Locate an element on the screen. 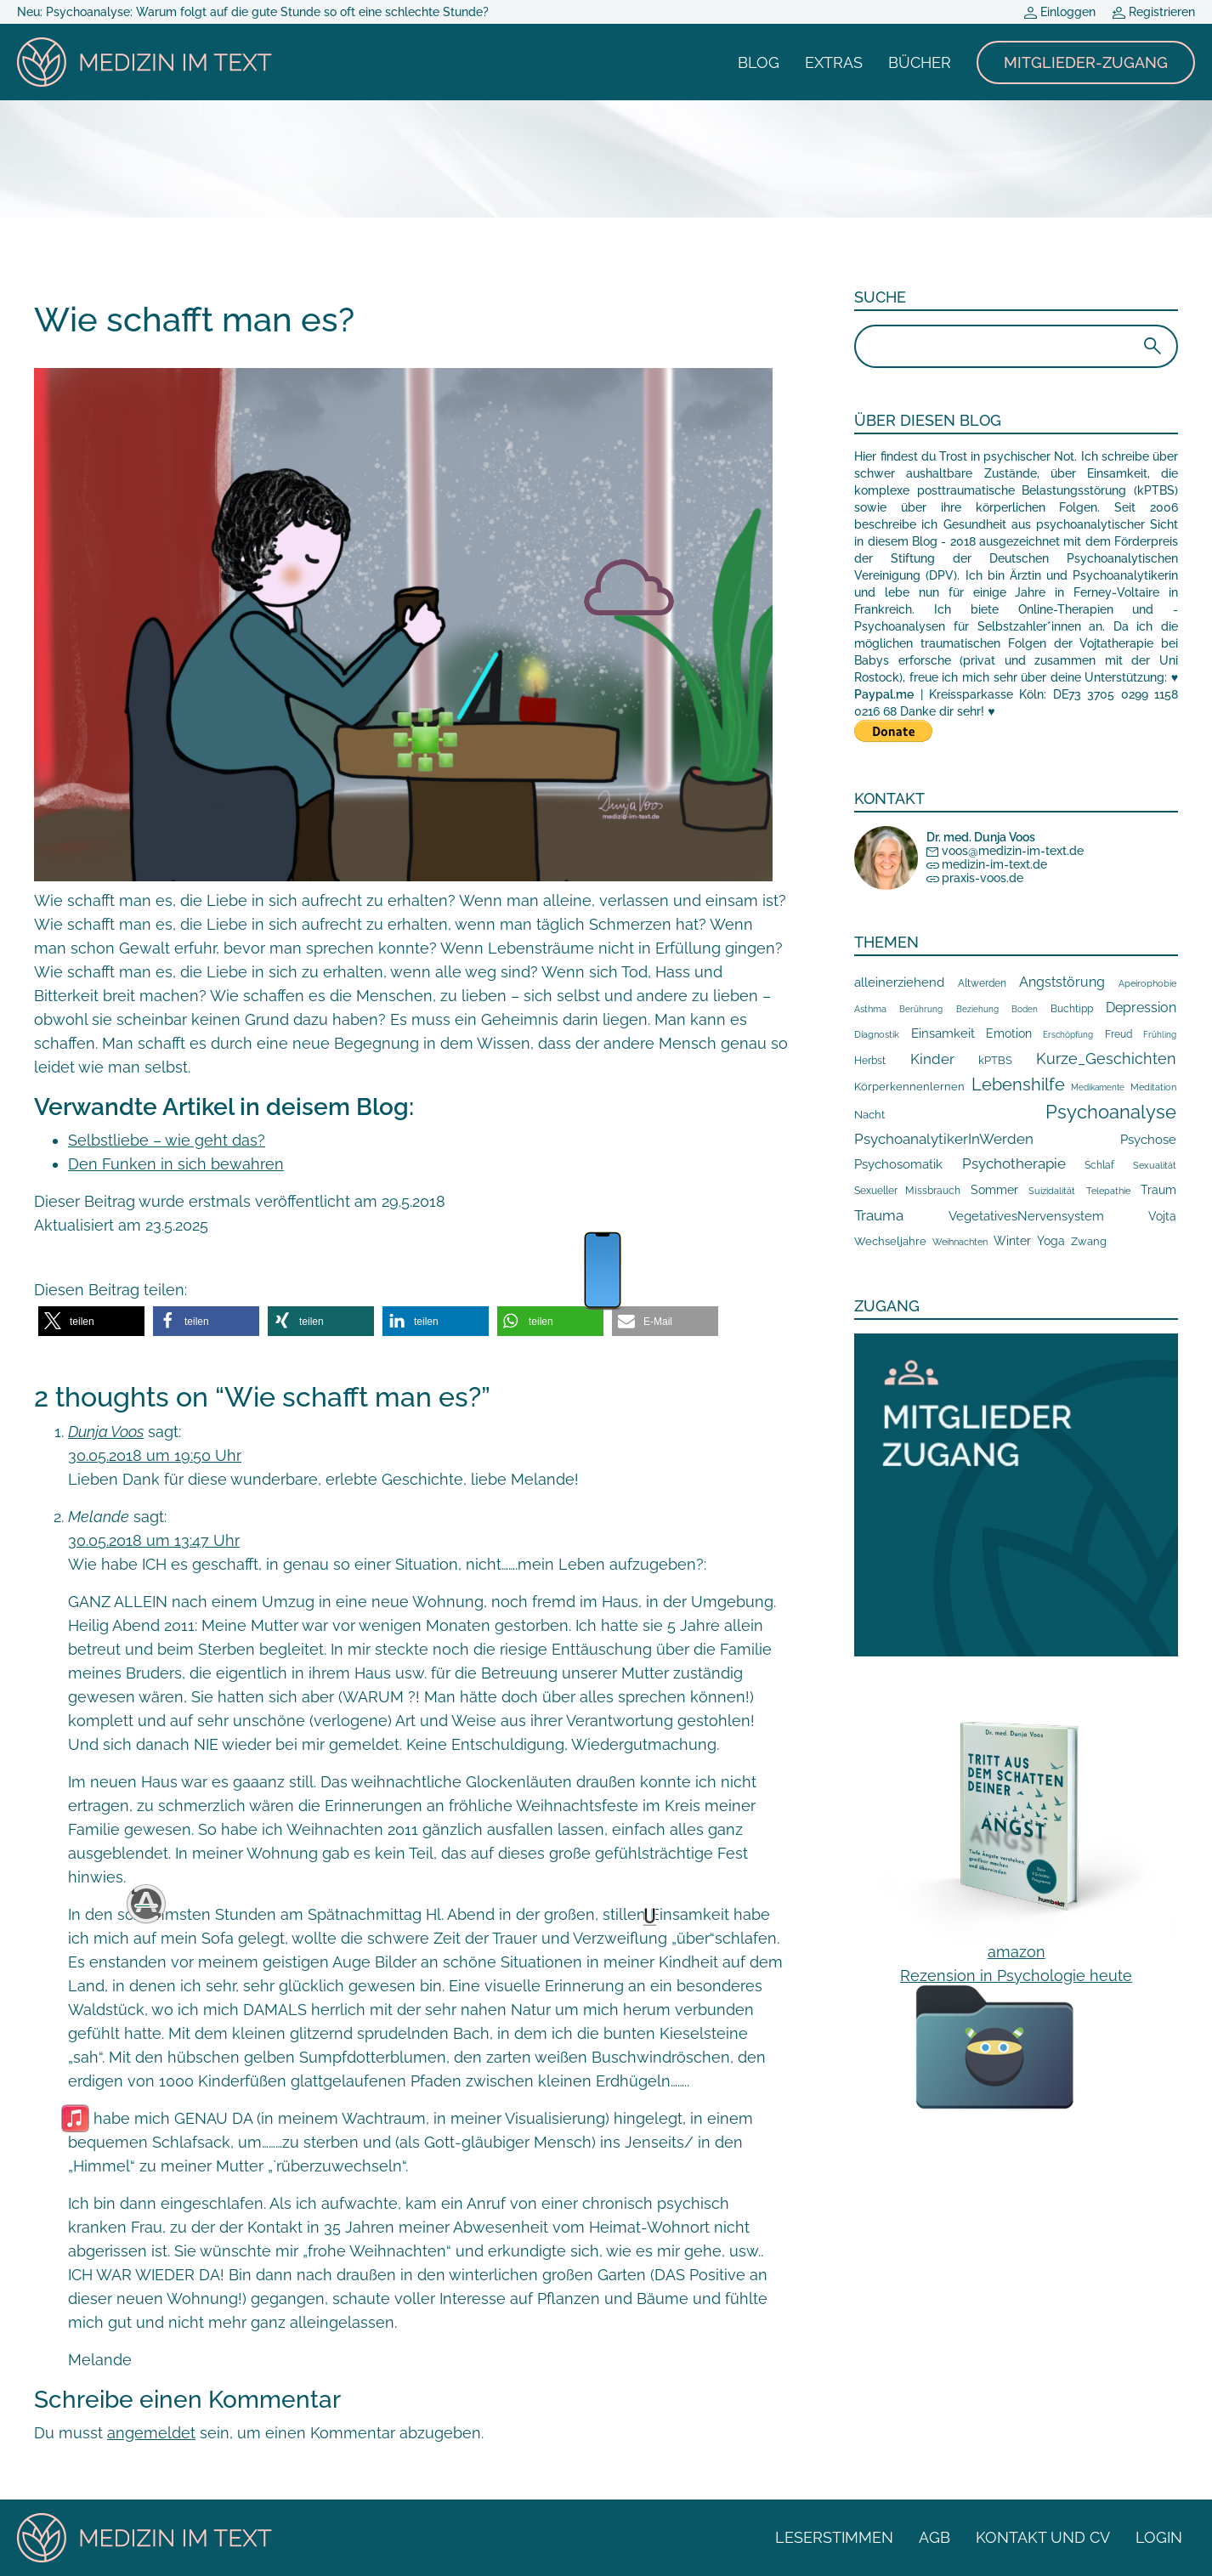  iPhone 14 device icon is located at coordinates (603, 1271).